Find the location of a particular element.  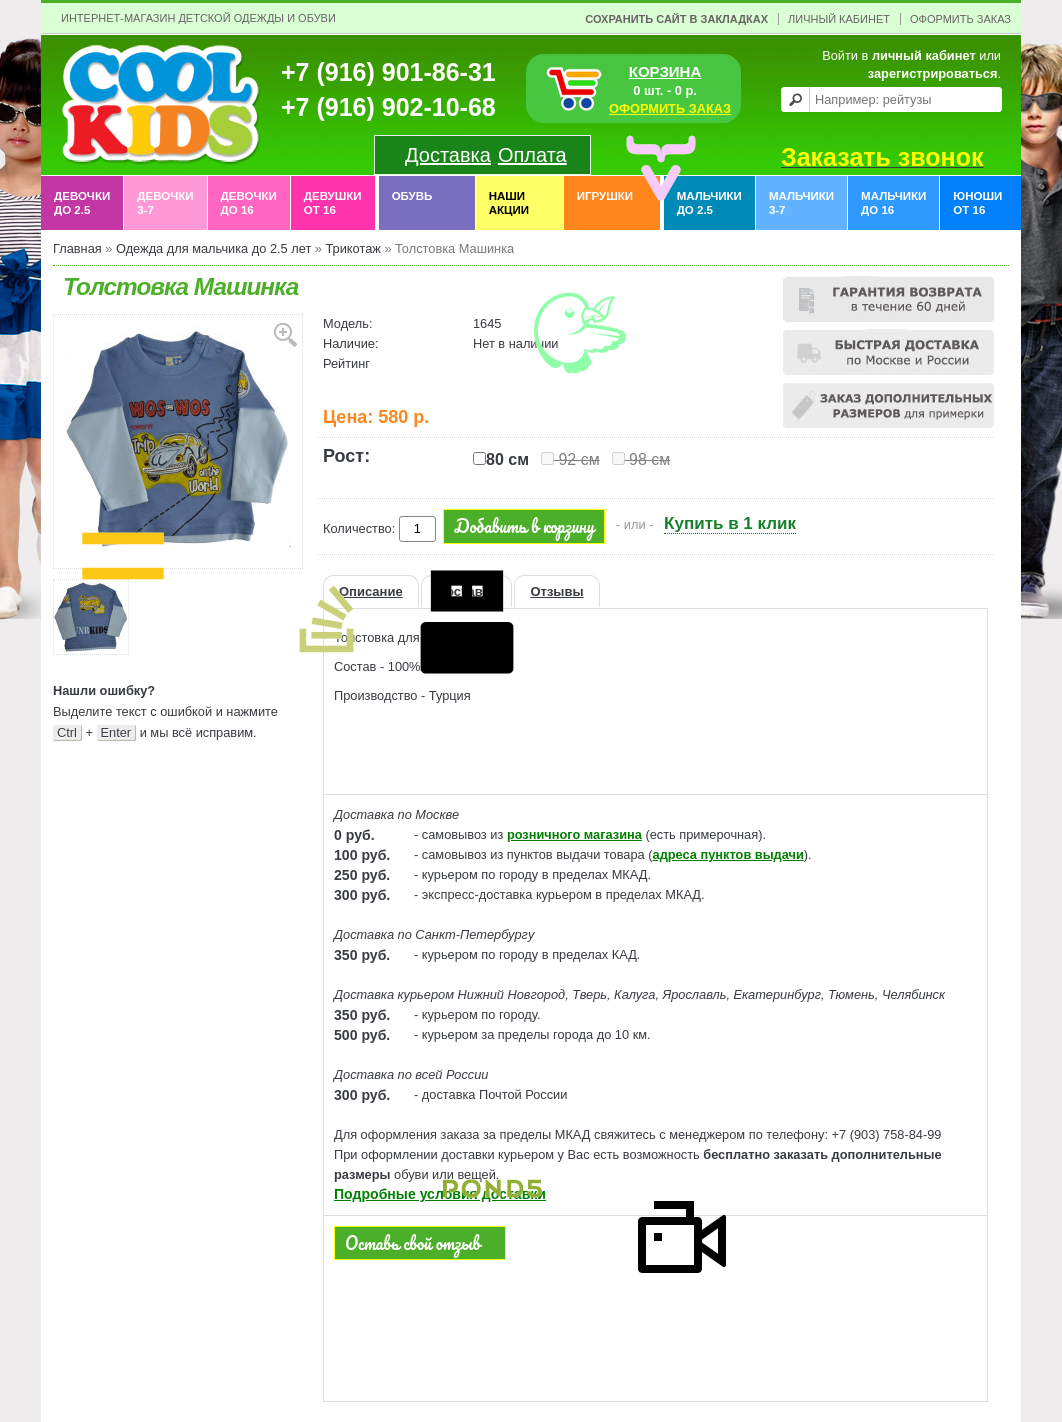

vaadin framework logo is located at coordinates (661, 170).